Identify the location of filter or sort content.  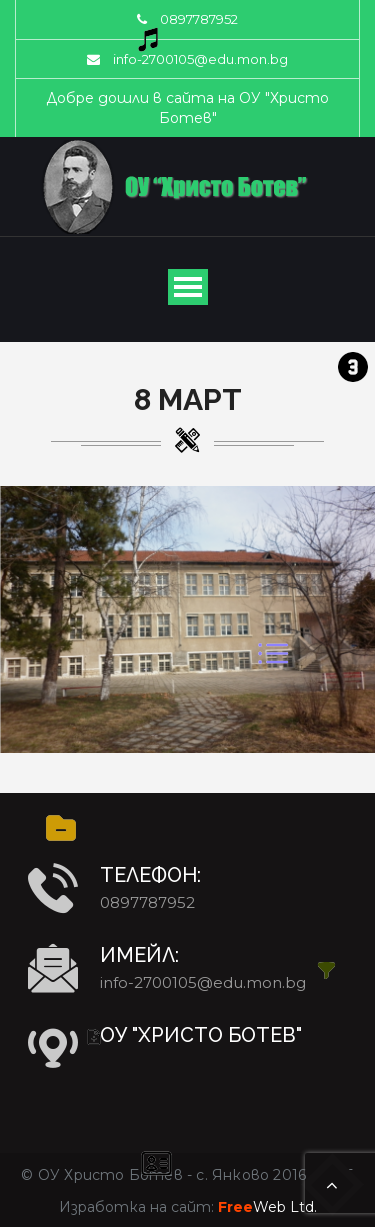
(326, 970).